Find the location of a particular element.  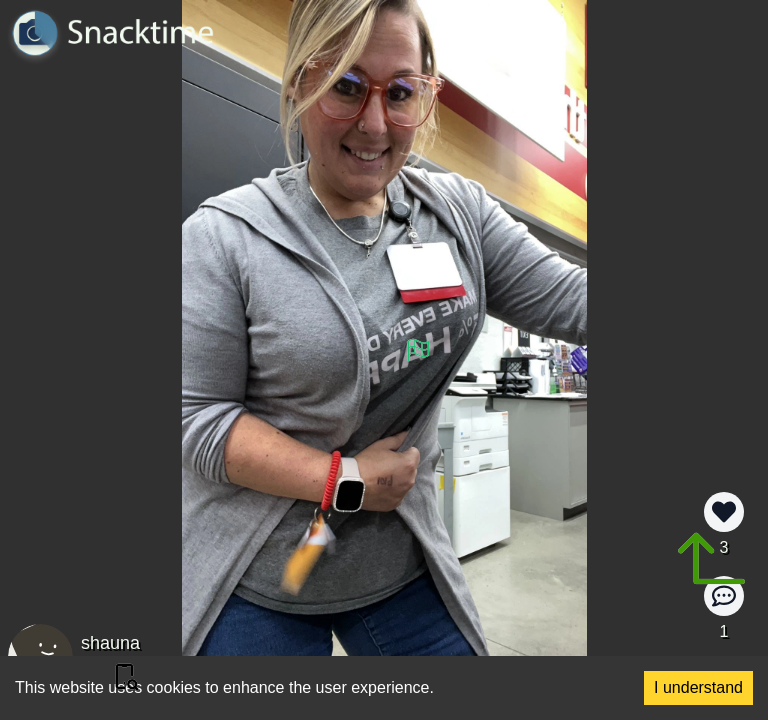

search for a mobile device is located at coordinates (124, 676).